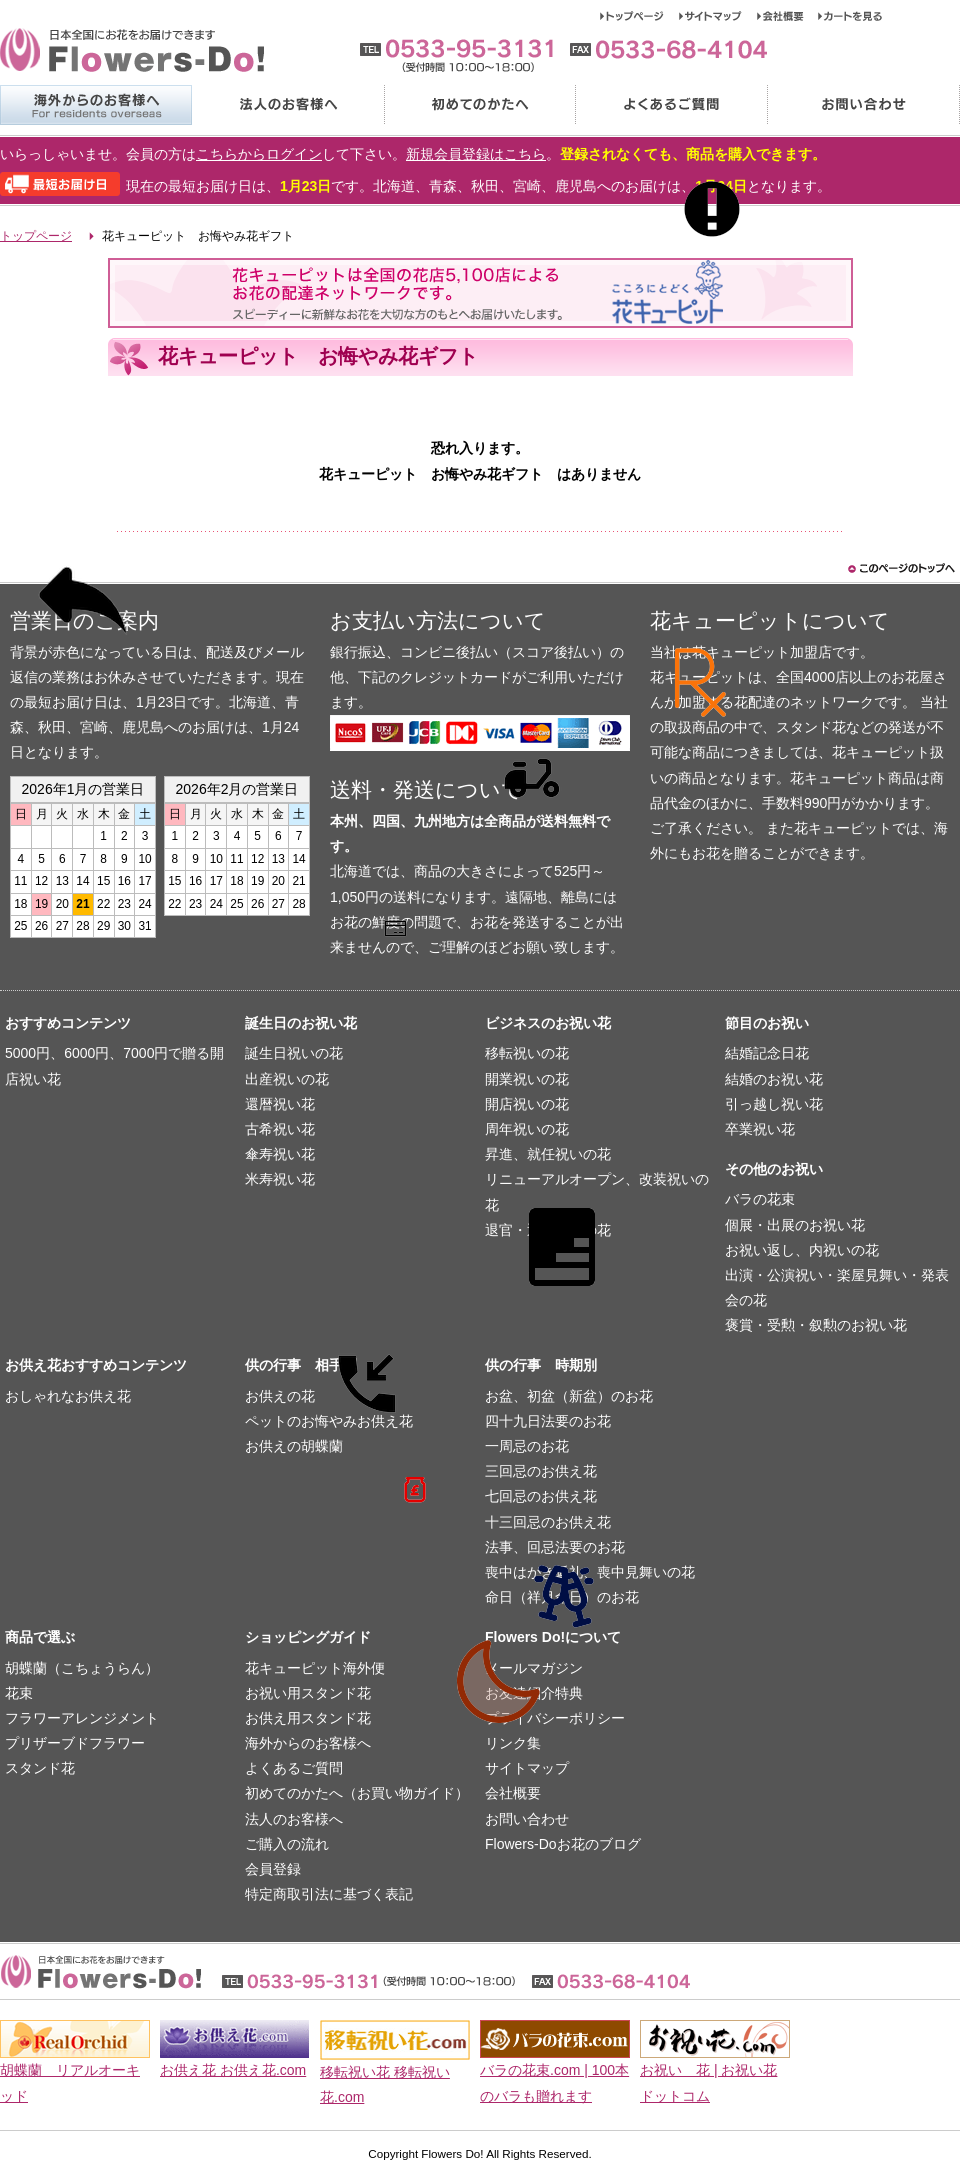  I want to click on toggle dark mode or night theme, so click(496, 1684).